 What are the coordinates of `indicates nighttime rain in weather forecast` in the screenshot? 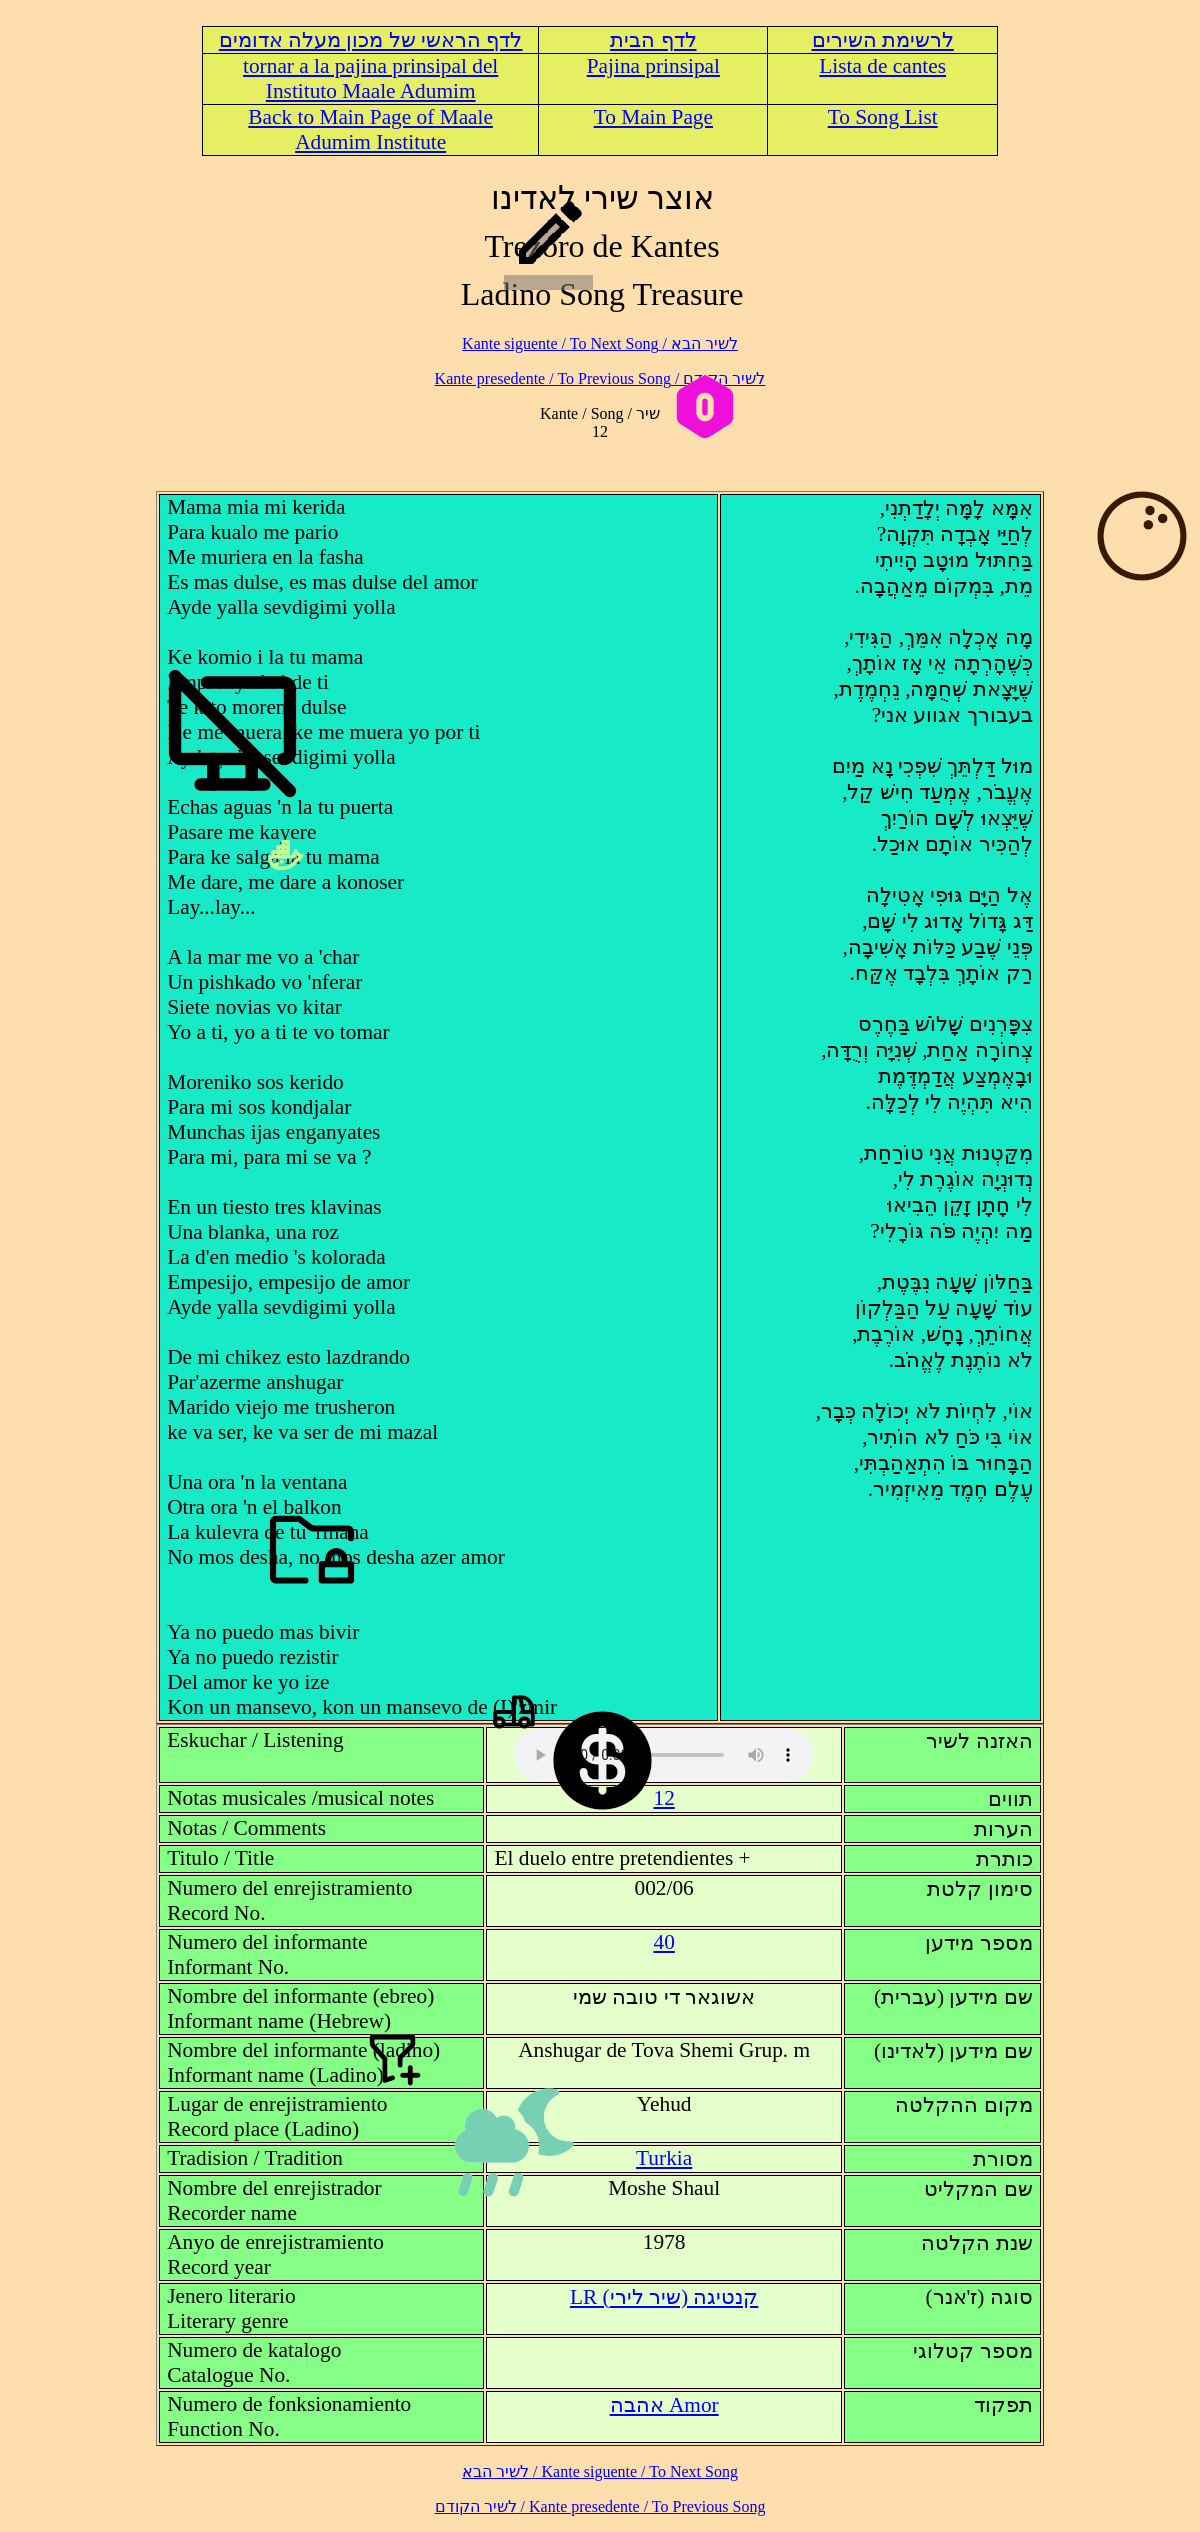 It's located at (515, 2142).